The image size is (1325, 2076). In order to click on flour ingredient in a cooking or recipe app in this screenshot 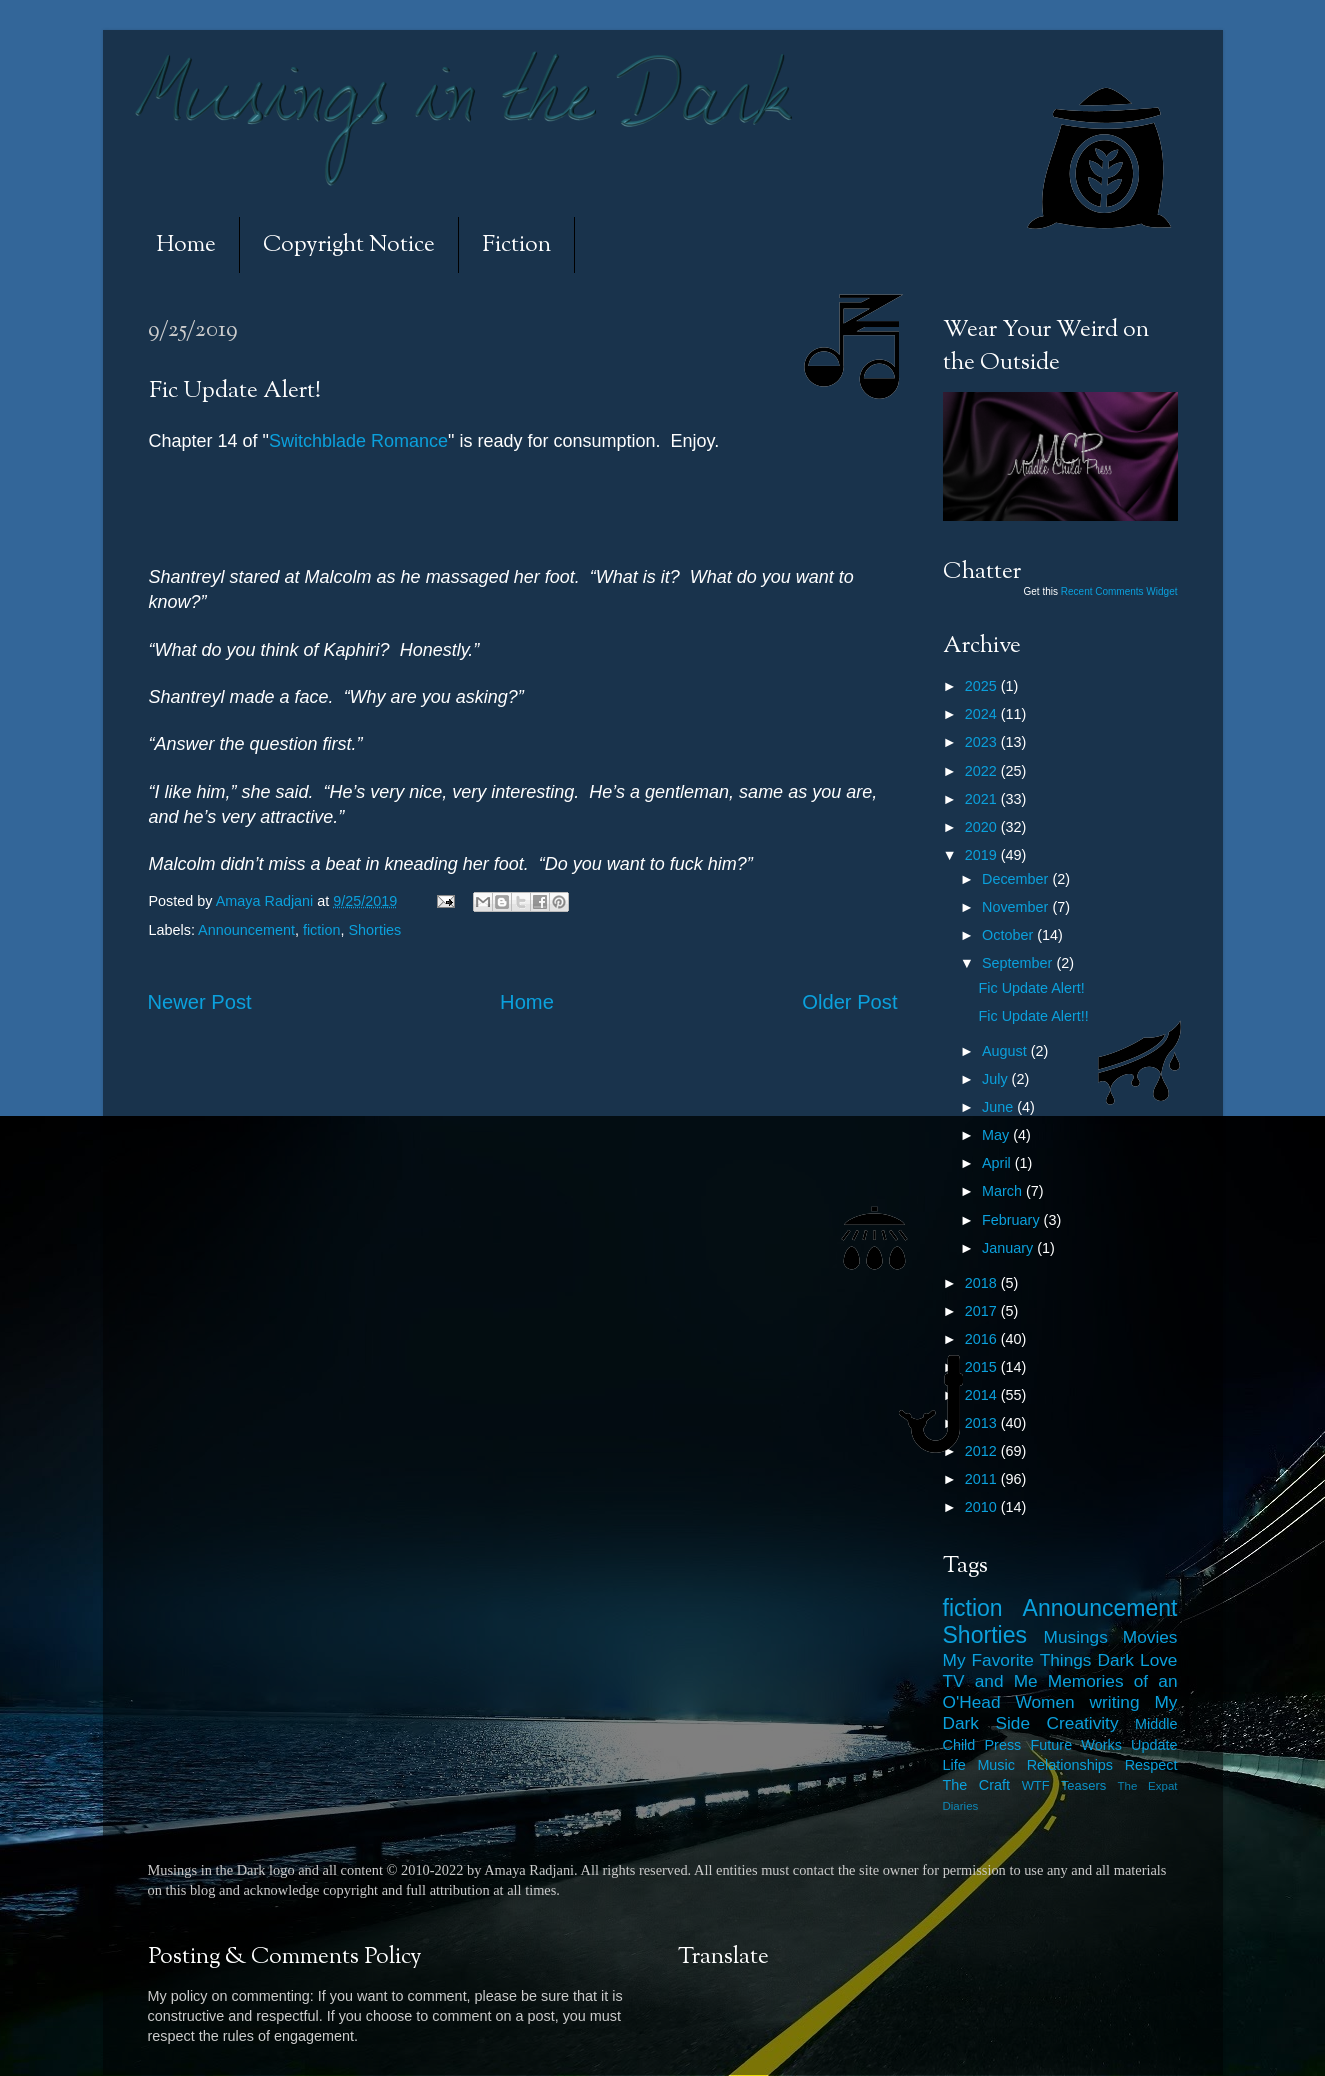, I will do `click(1099, 157)`.